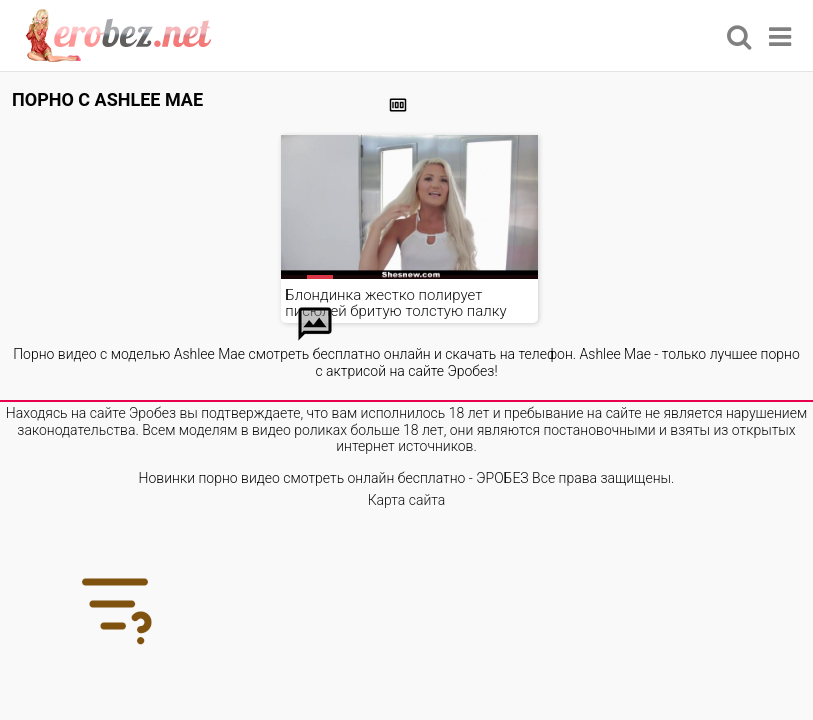 The image size is (813, 720). Describe the element at coordinates (115, 604) in the screenshot. I see `filter settings need attention or review` at that location.